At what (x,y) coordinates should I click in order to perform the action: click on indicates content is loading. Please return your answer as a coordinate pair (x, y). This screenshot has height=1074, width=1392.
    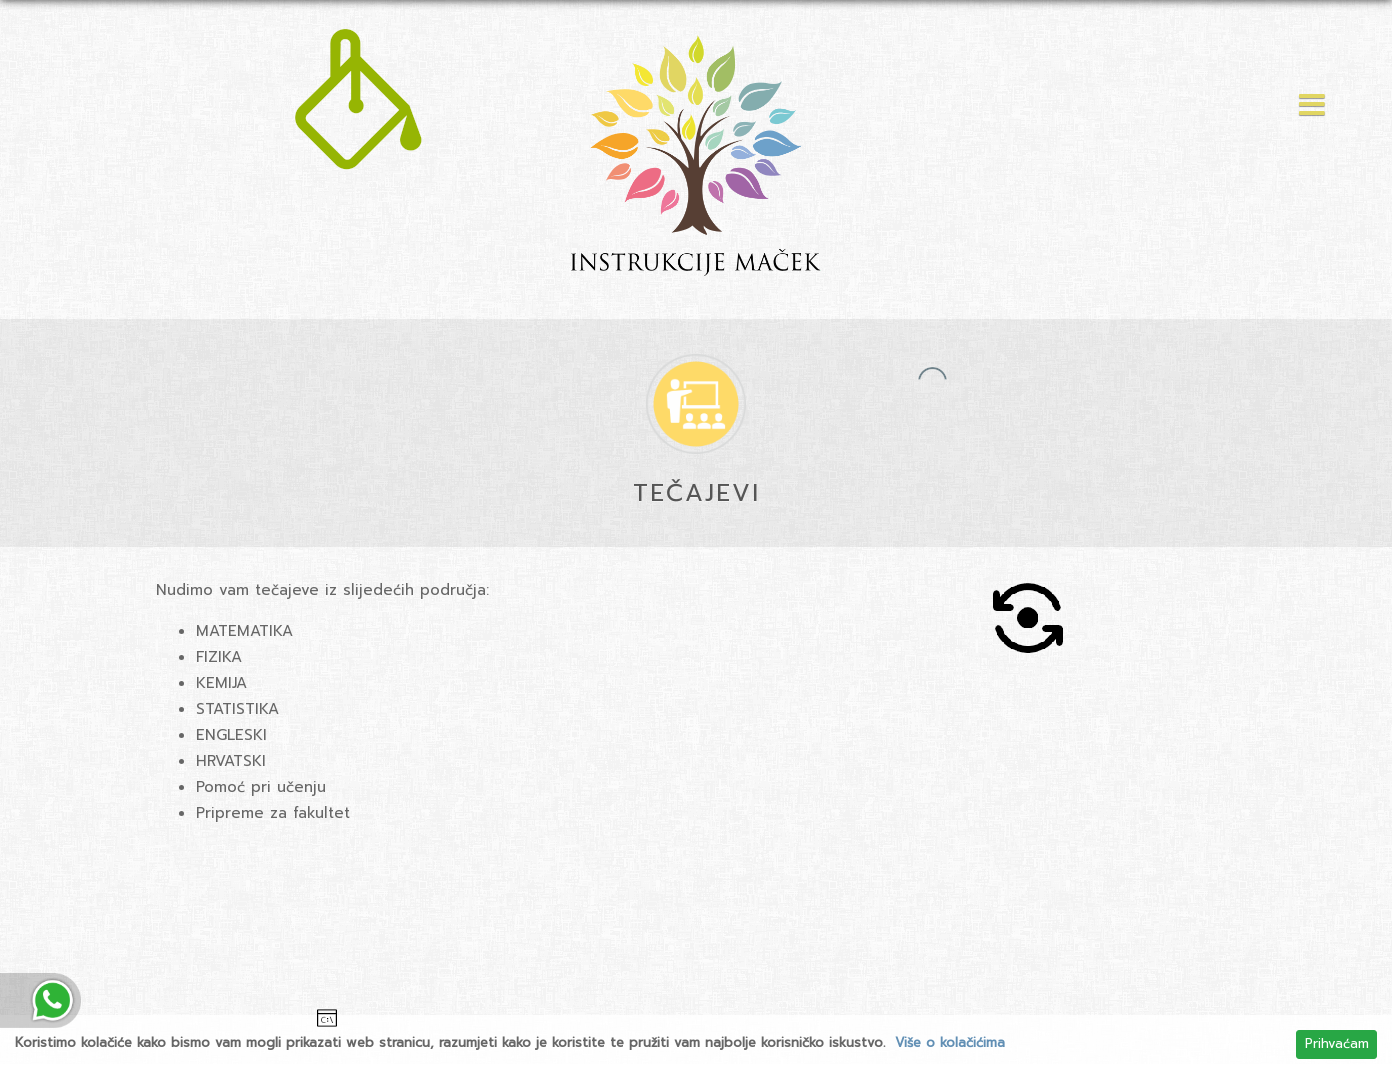
    Looking at the image, I should click on (932, 381).